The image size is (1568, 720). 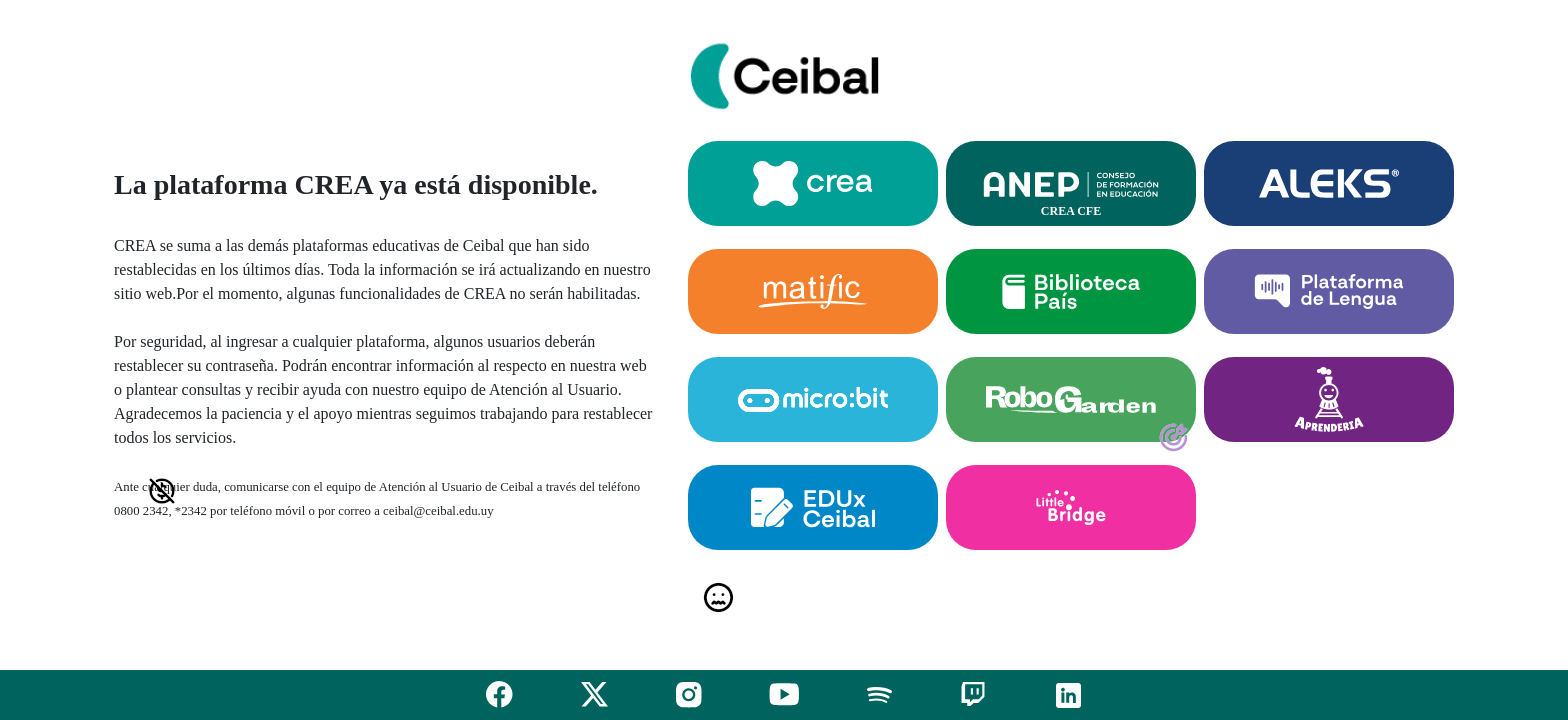 What do you see at coordinates (1173, 437) in the screenshot?
I see `set or view your goals` at bounding box center [1173, 437].